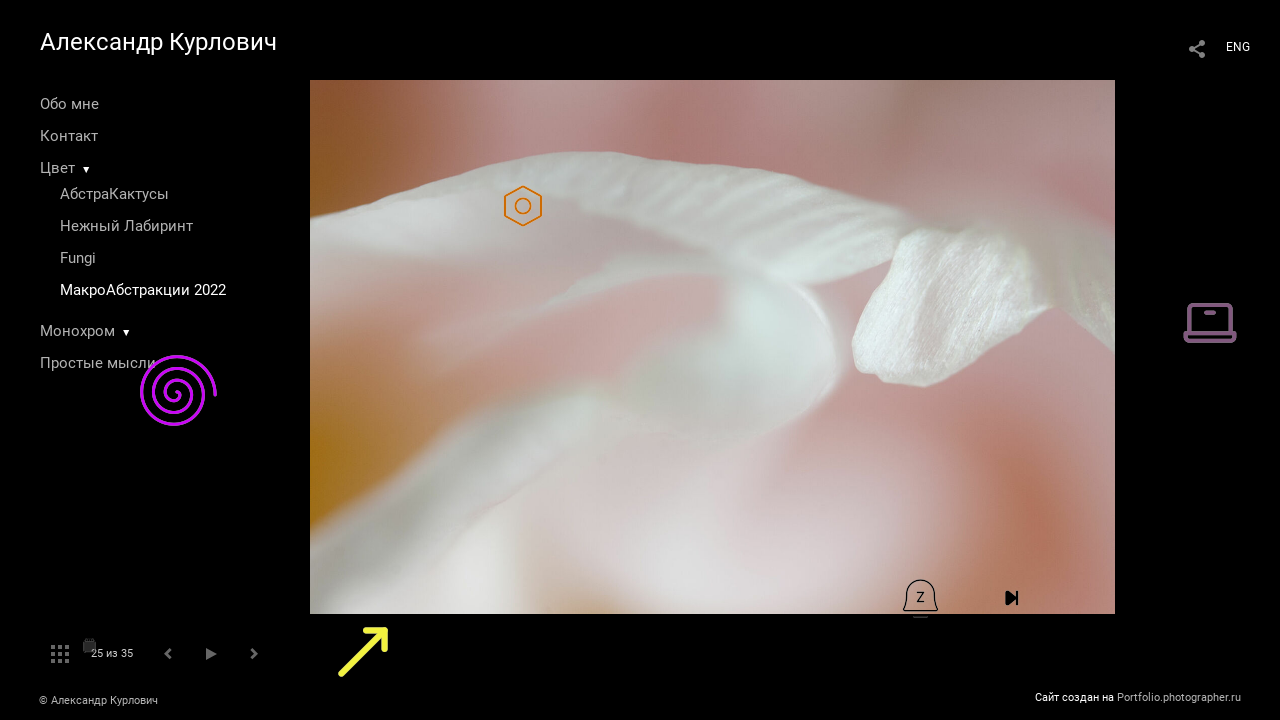  I want to click on skip to the next track, so click(1012, 598).